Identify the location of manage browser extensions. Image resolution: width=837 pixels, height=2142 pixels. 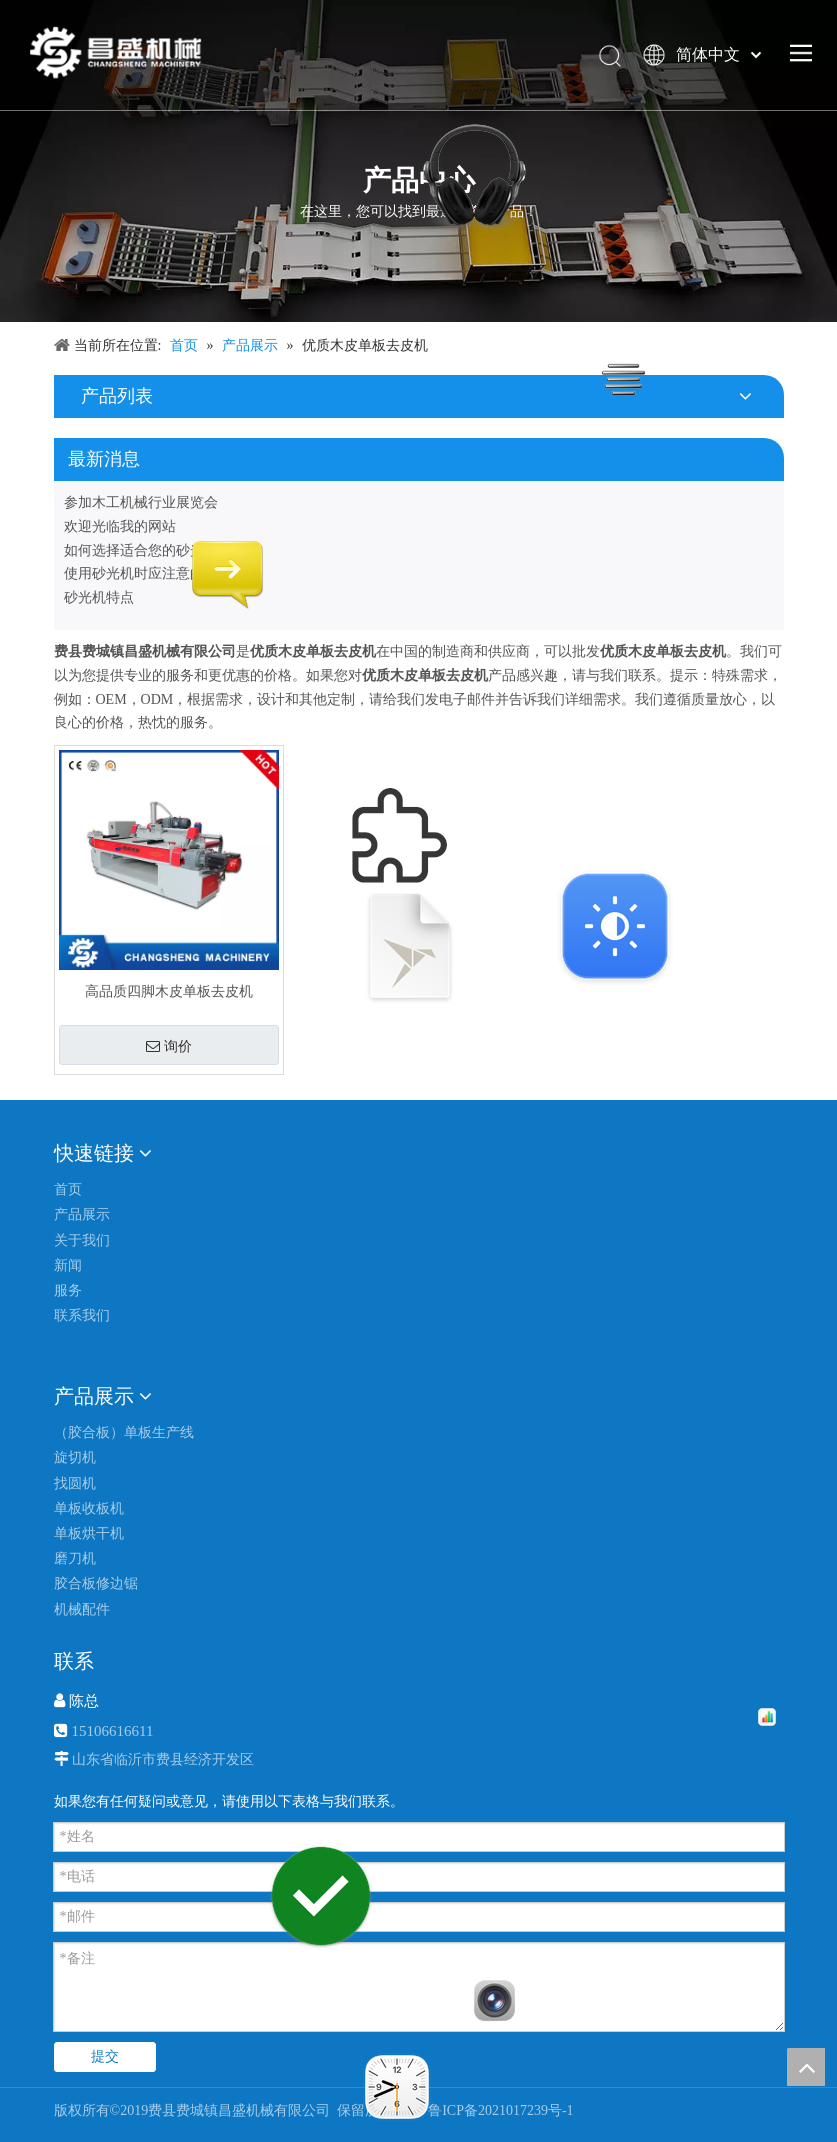
(396, 838).